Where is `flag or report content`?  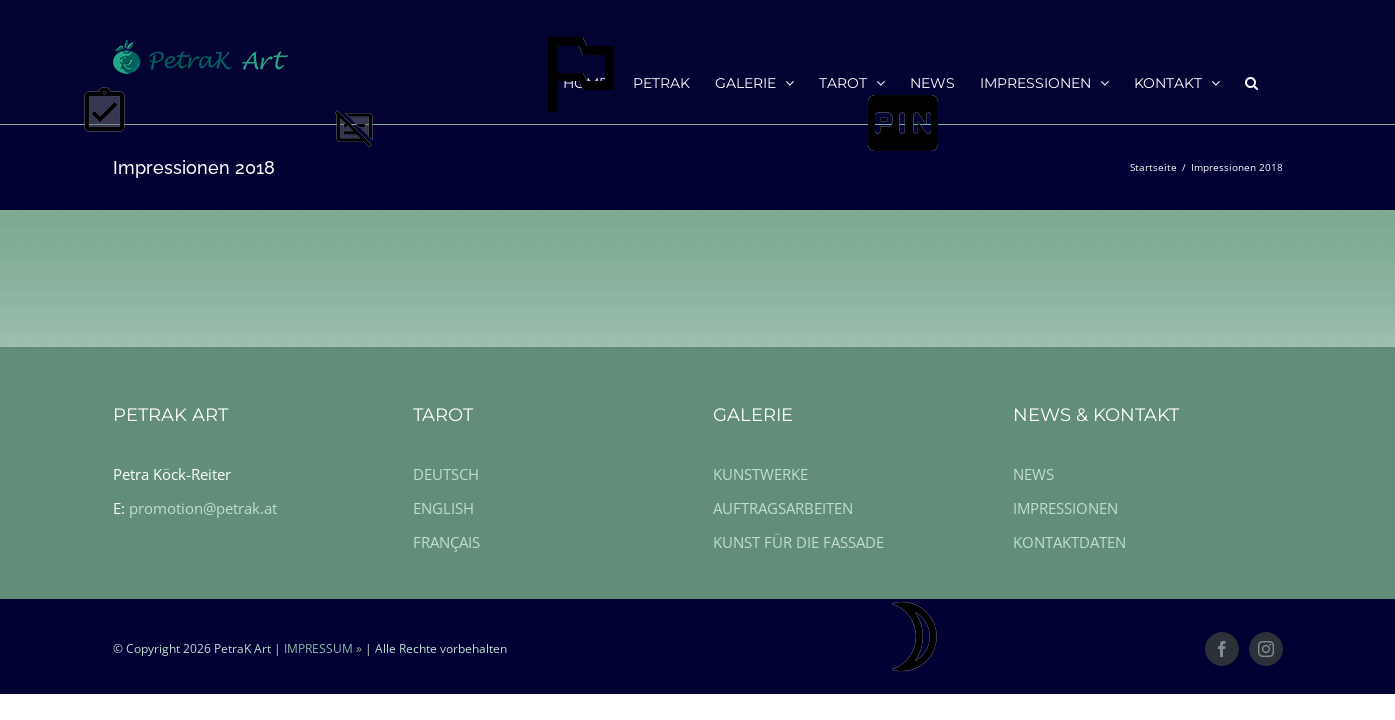 flag or report content is located at coordinates (578, 72).